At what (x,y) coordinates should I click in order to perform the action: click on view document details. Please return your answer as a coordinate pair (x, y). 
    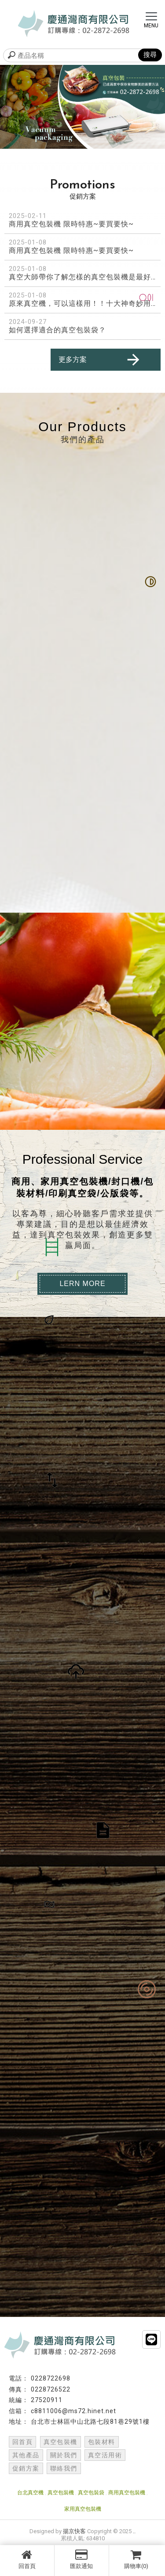
    Looking at the image, I should click on (103, 1830).